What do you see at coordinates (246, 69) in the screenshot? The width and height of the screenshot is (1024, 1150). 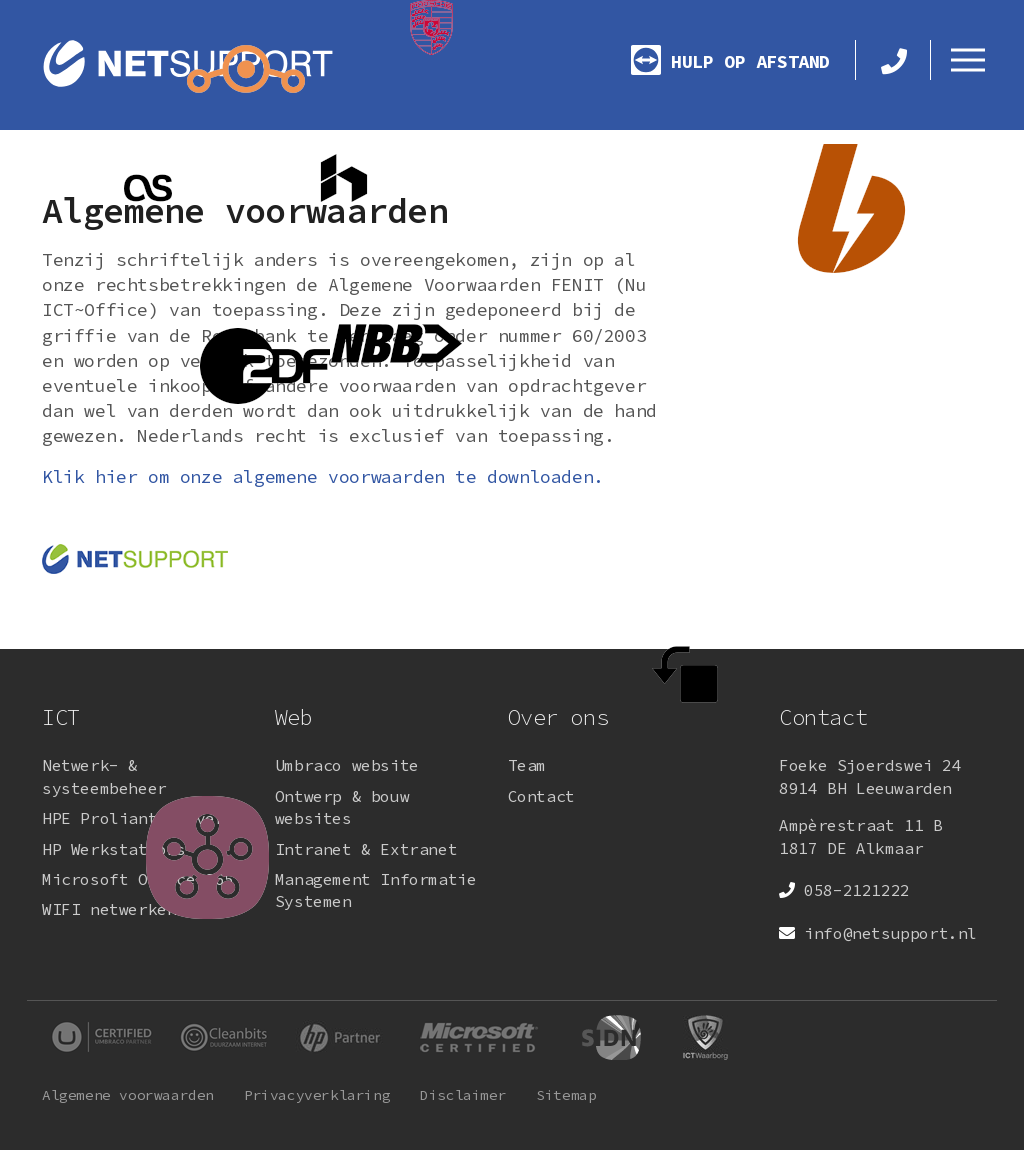 I see `lineageos logo` at bounding box center [246, 69].